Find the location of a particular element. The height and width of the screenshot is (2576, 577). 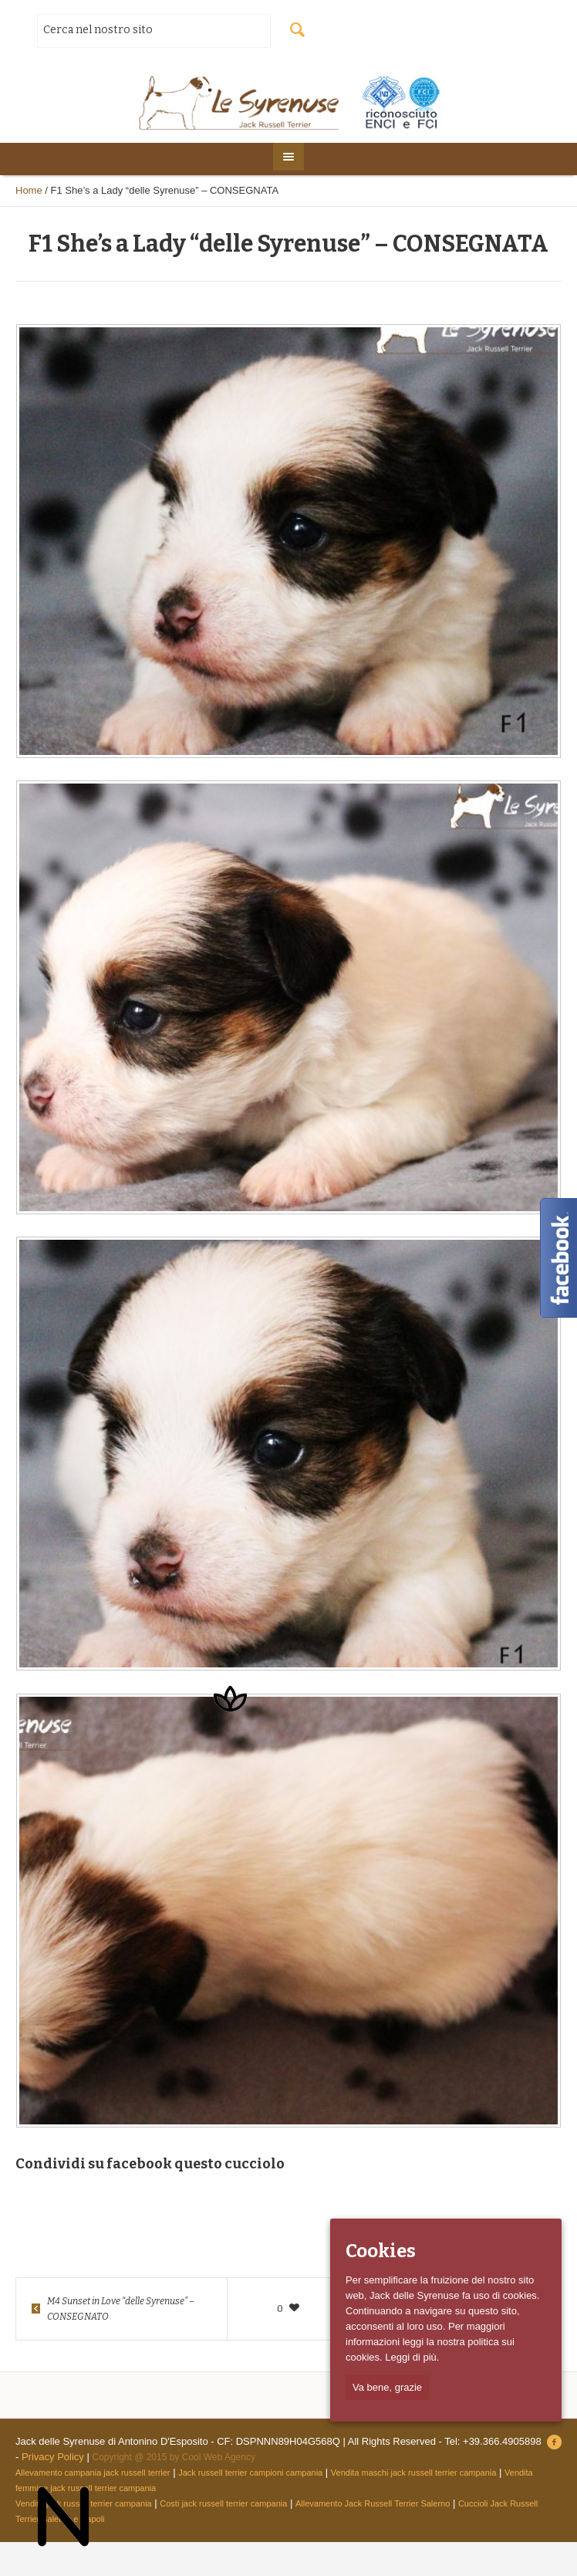

access plant care or gardening features is located at coordinates (230, 1699).